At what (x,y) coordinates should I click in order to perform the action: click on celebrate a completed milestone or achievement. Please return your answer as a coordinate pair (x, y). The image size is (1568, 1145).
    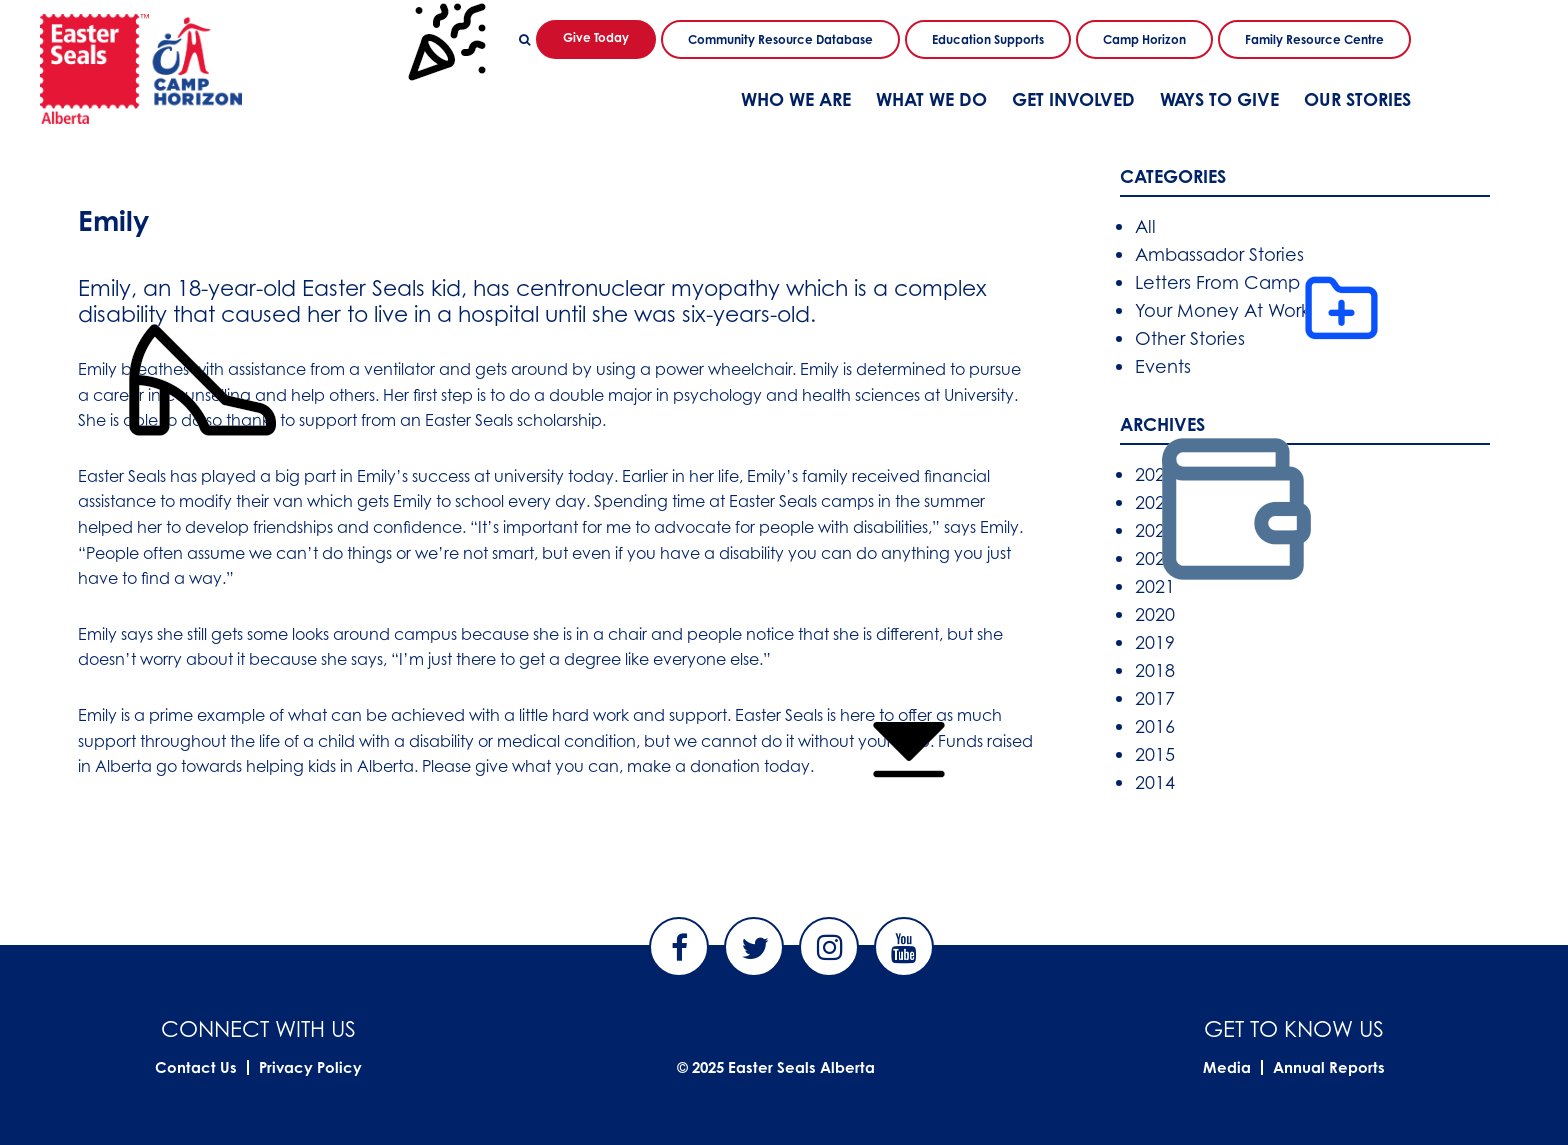
    Looking at the image, I should click on (447, 42).